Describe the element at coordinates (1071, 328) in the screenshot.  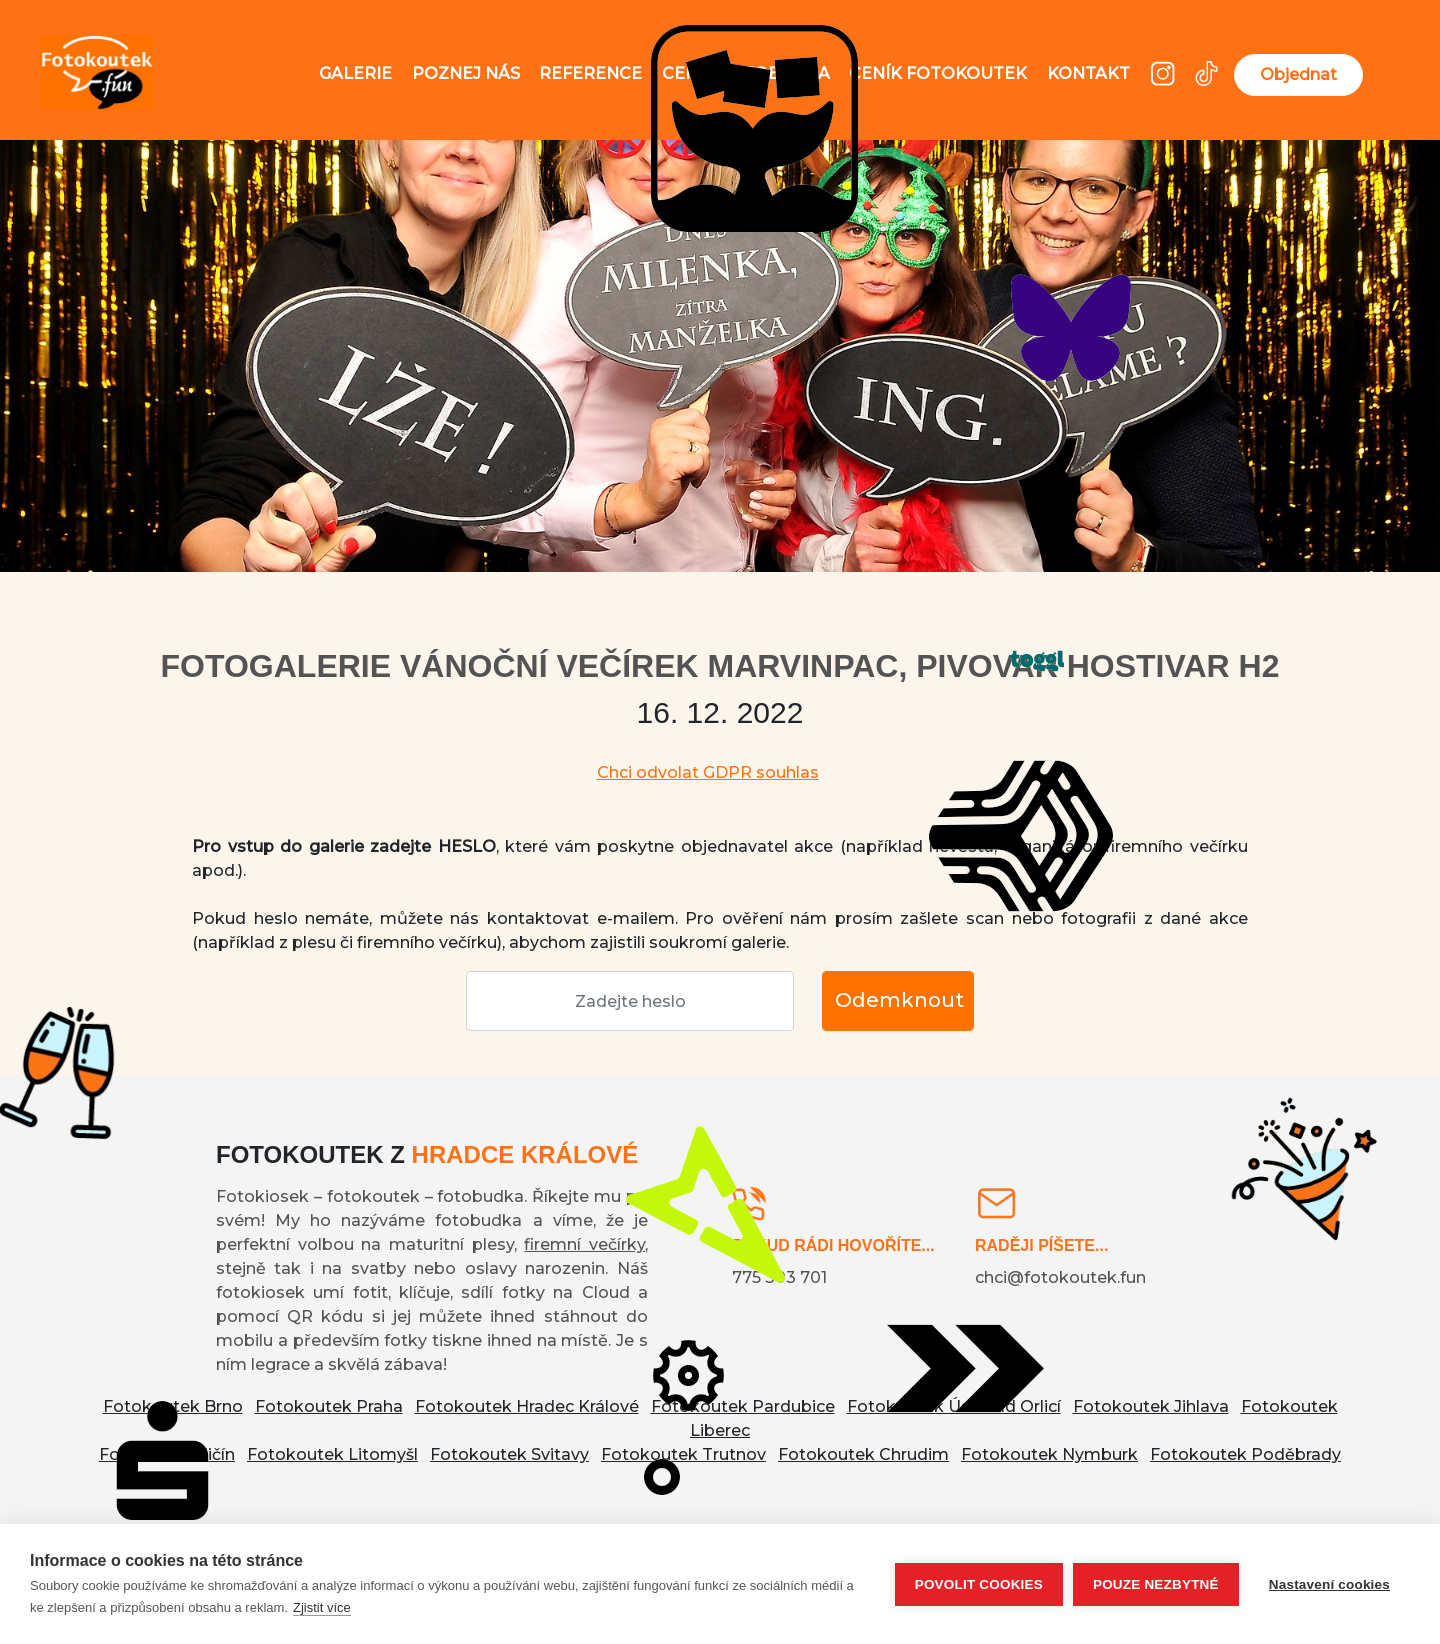
I see `open the Bluesky app` at that location.